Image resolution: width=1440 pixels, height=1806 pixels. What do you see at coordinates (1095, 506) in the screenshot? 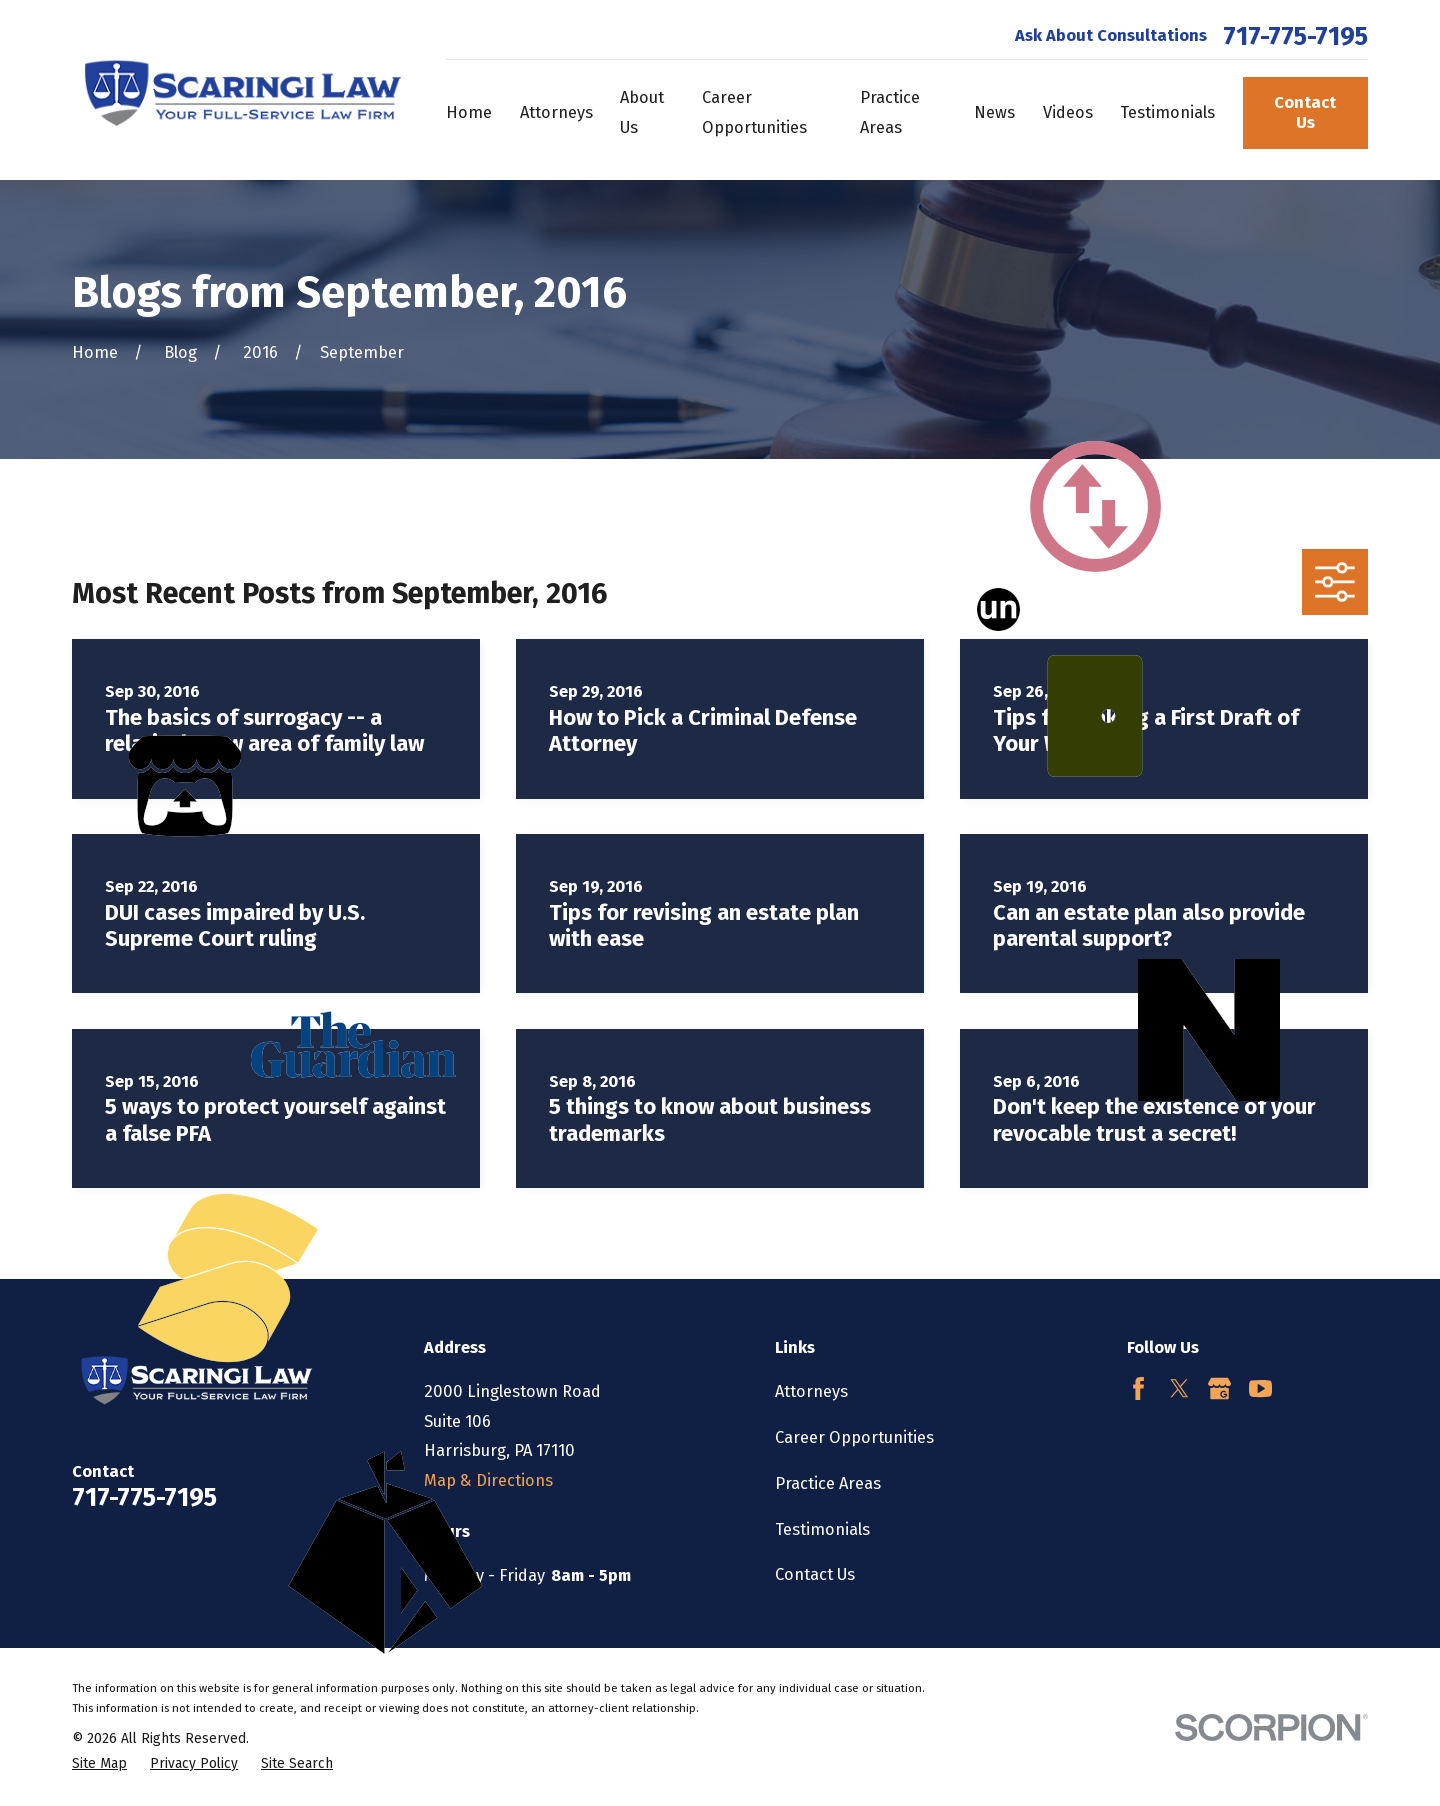
I see `swap or exchange currency` at bounding box center [1095, 506].